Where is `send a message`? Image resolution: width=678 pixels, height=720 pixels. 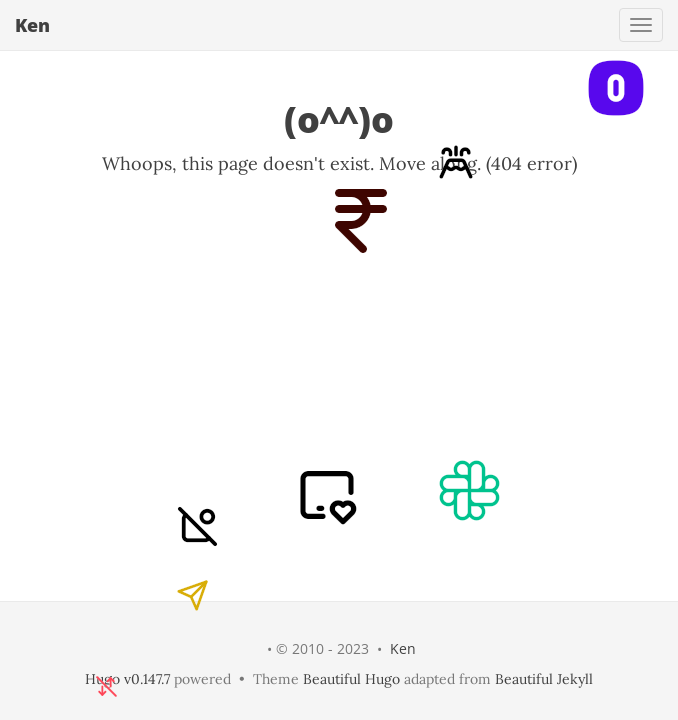
send a message is located at coordinates (192, 595).